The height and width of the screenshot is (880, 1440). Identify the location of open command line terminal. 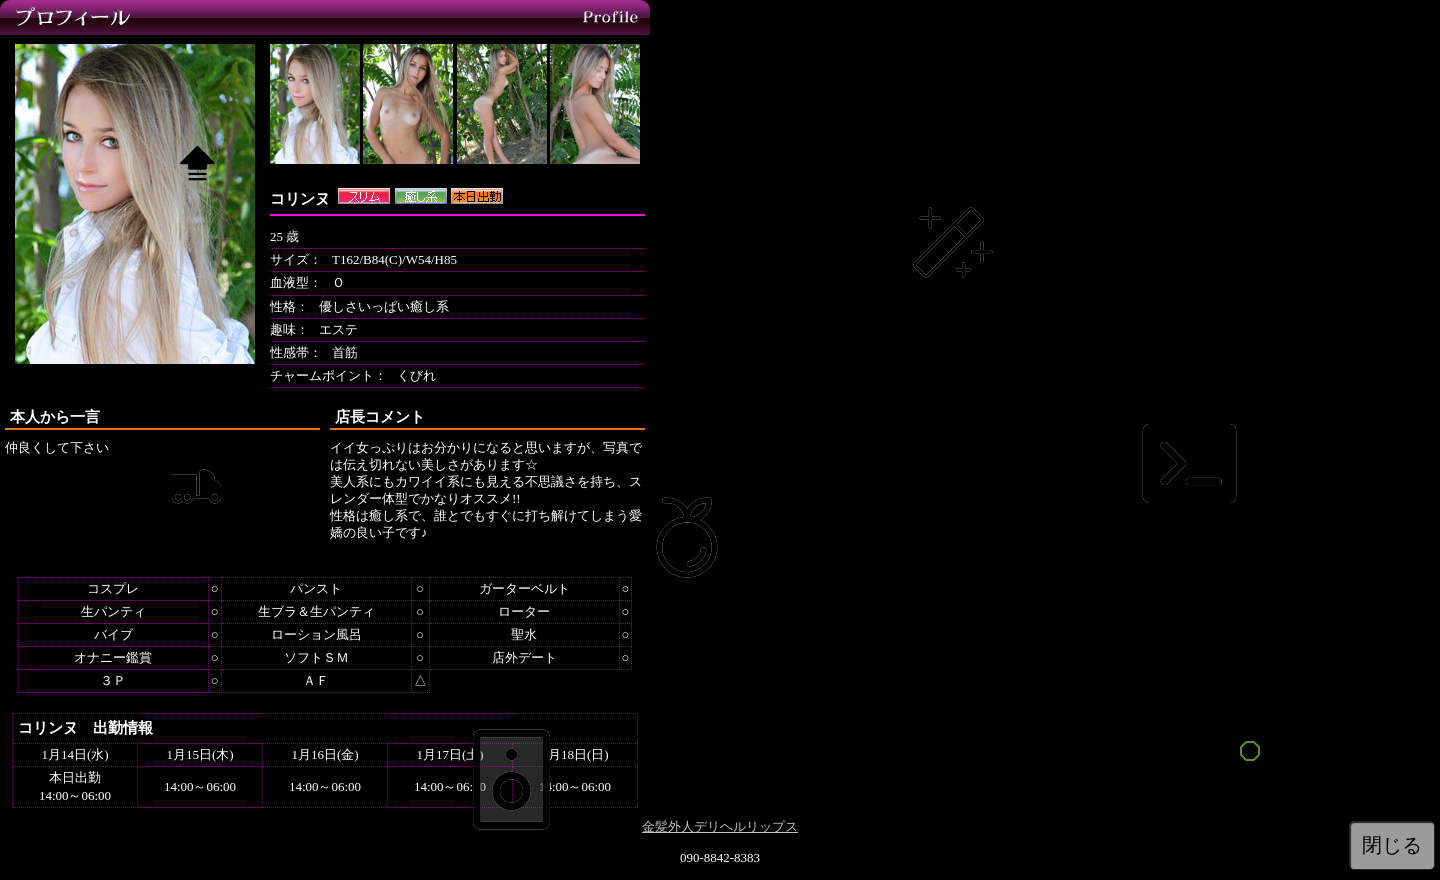
(1189, 463).